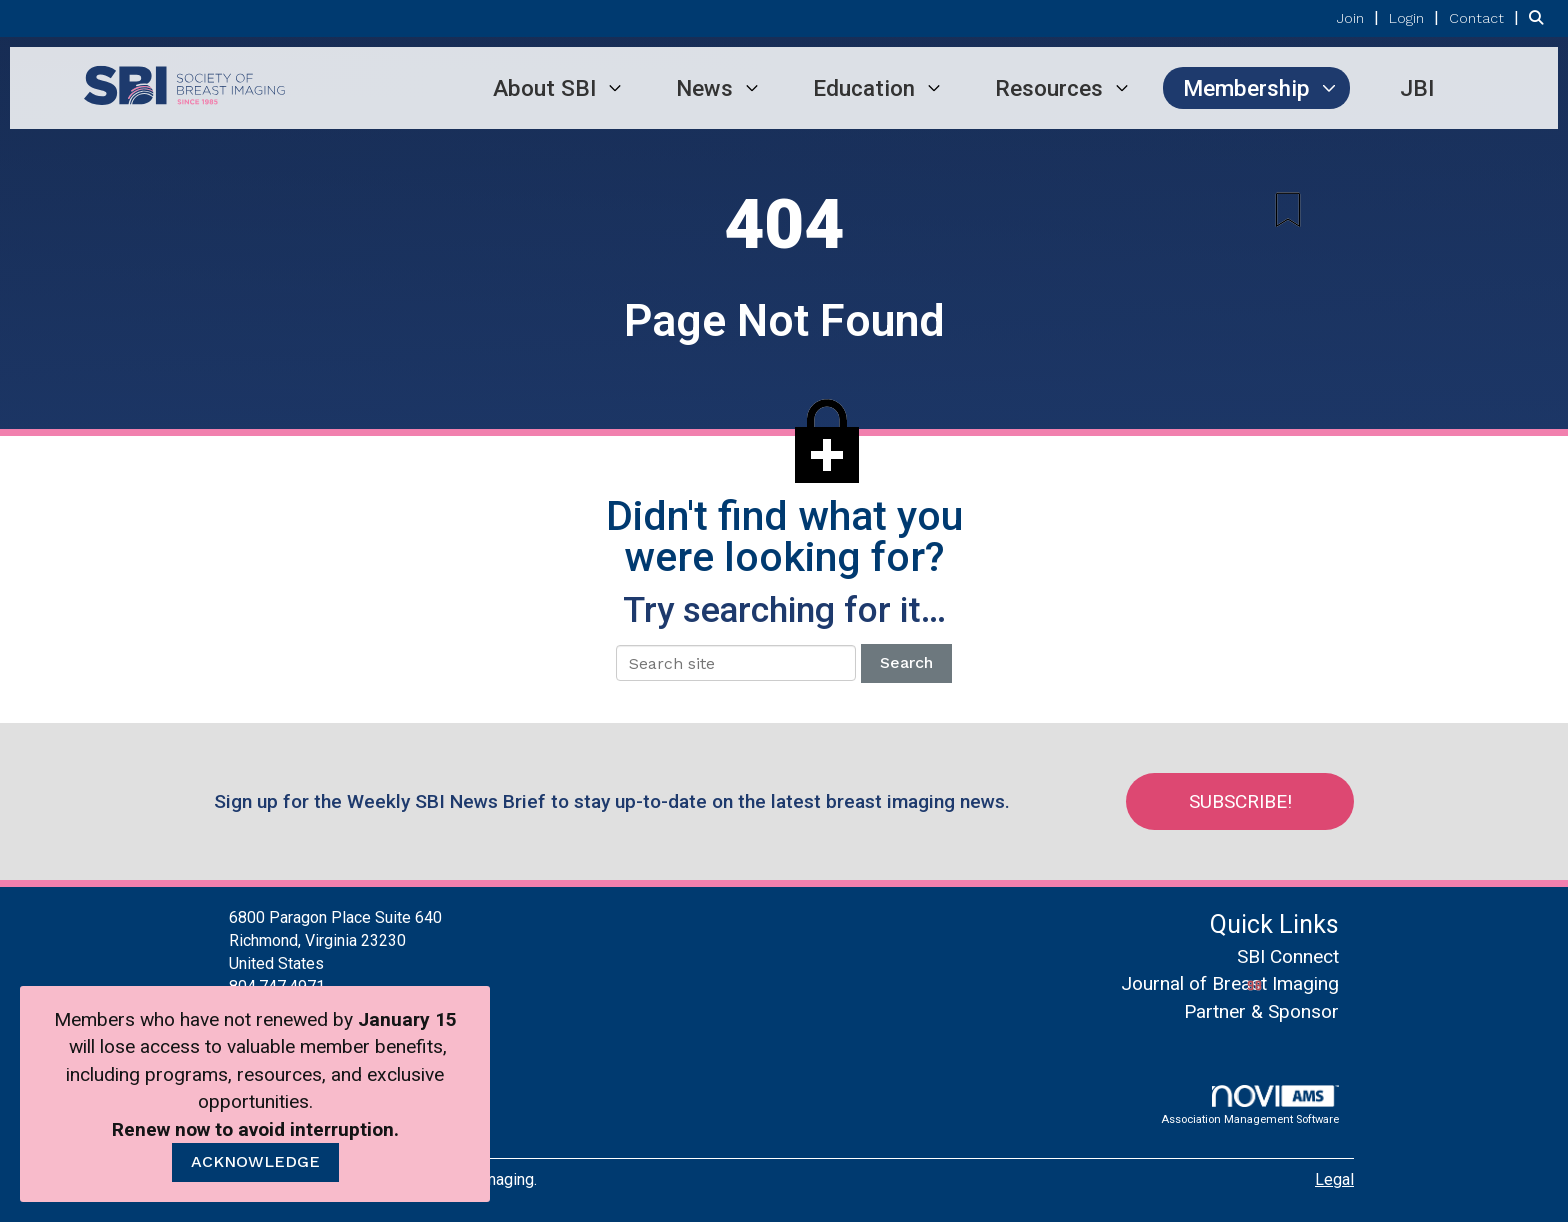  Describe the element at coordinates (1254, 985) in the screenshot. I see `indicates item number 98 in a list or sequence` at that location.